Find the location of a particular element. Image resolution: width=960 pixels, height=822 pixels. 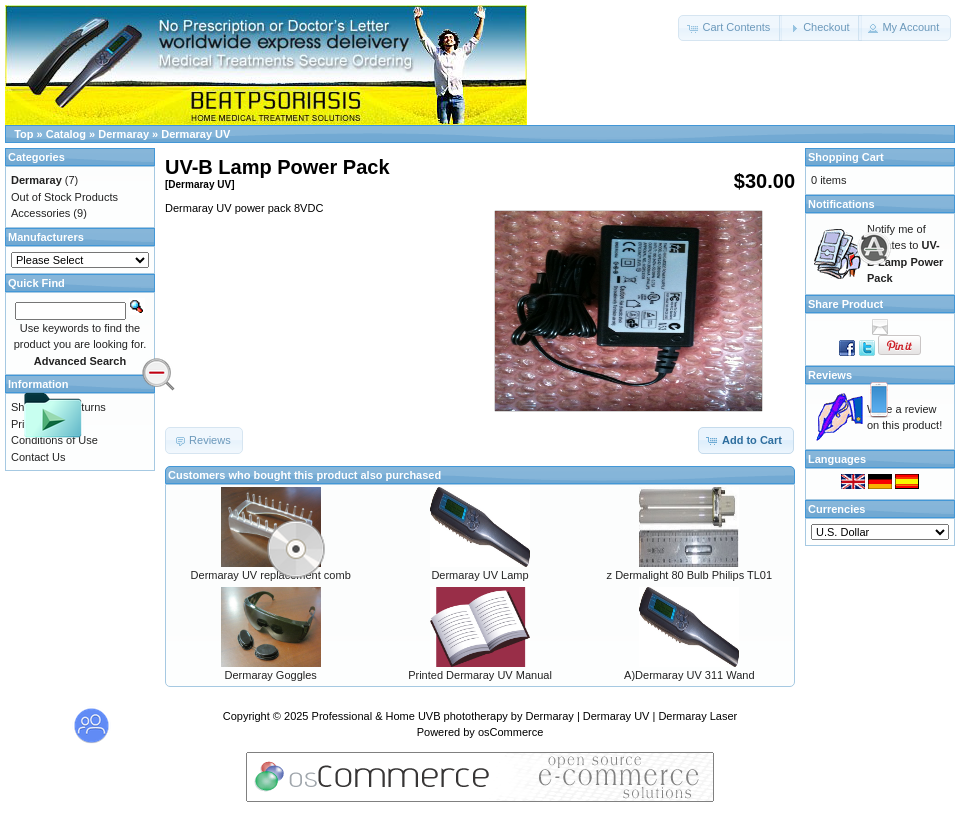

zoom out to see more content is located at coordinates (158, 374).